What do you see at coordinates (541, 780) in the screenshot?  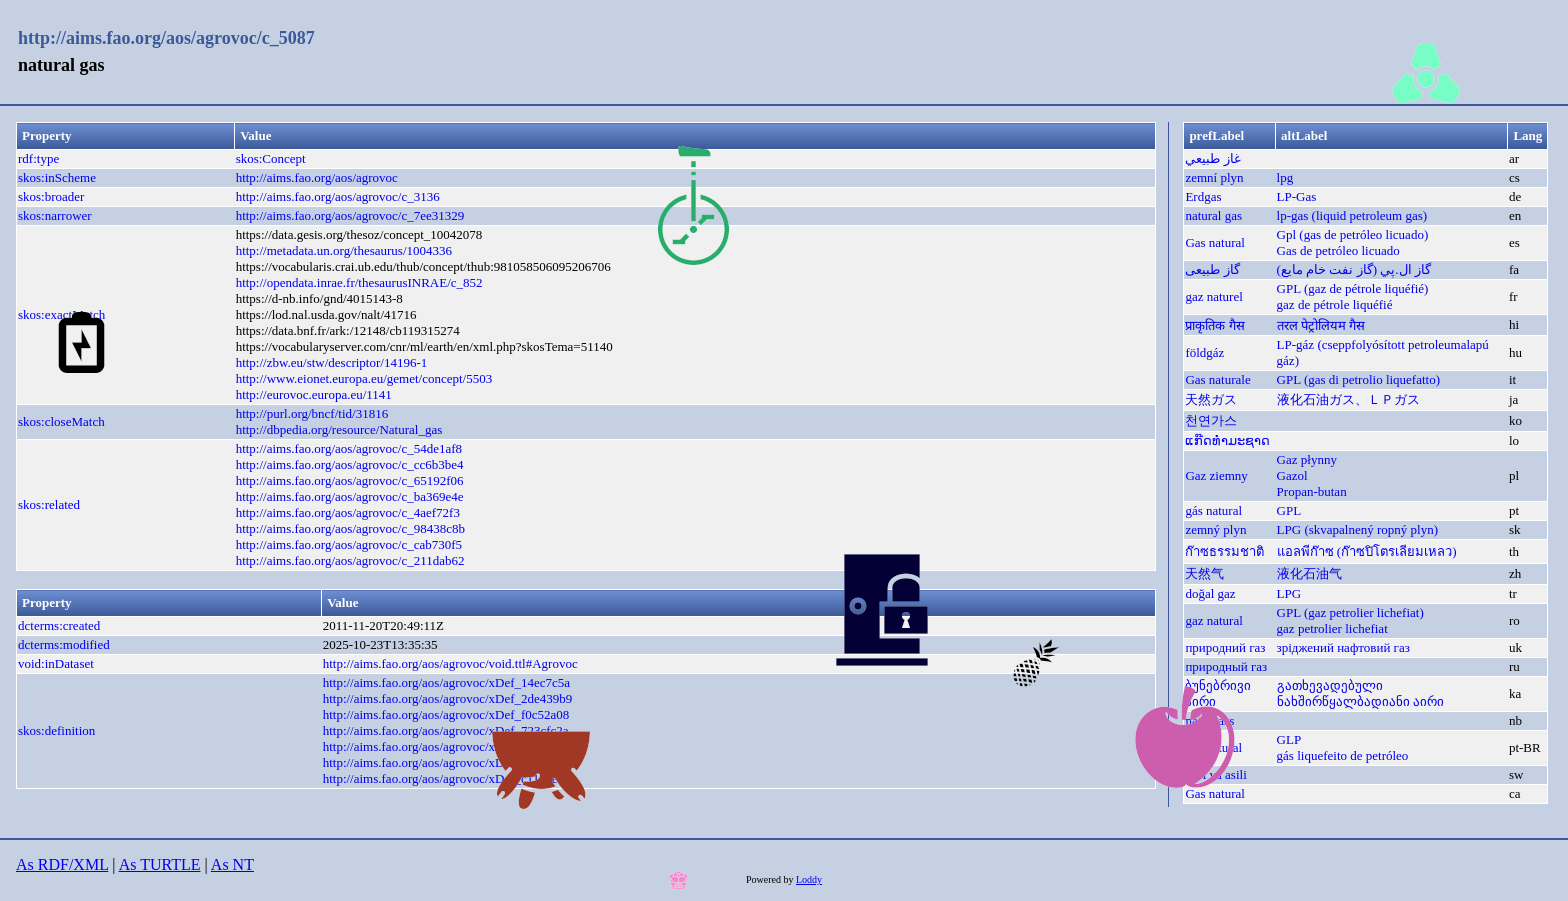 I see `indicates dairy or milk-related content` at bounding box center [541, 780].